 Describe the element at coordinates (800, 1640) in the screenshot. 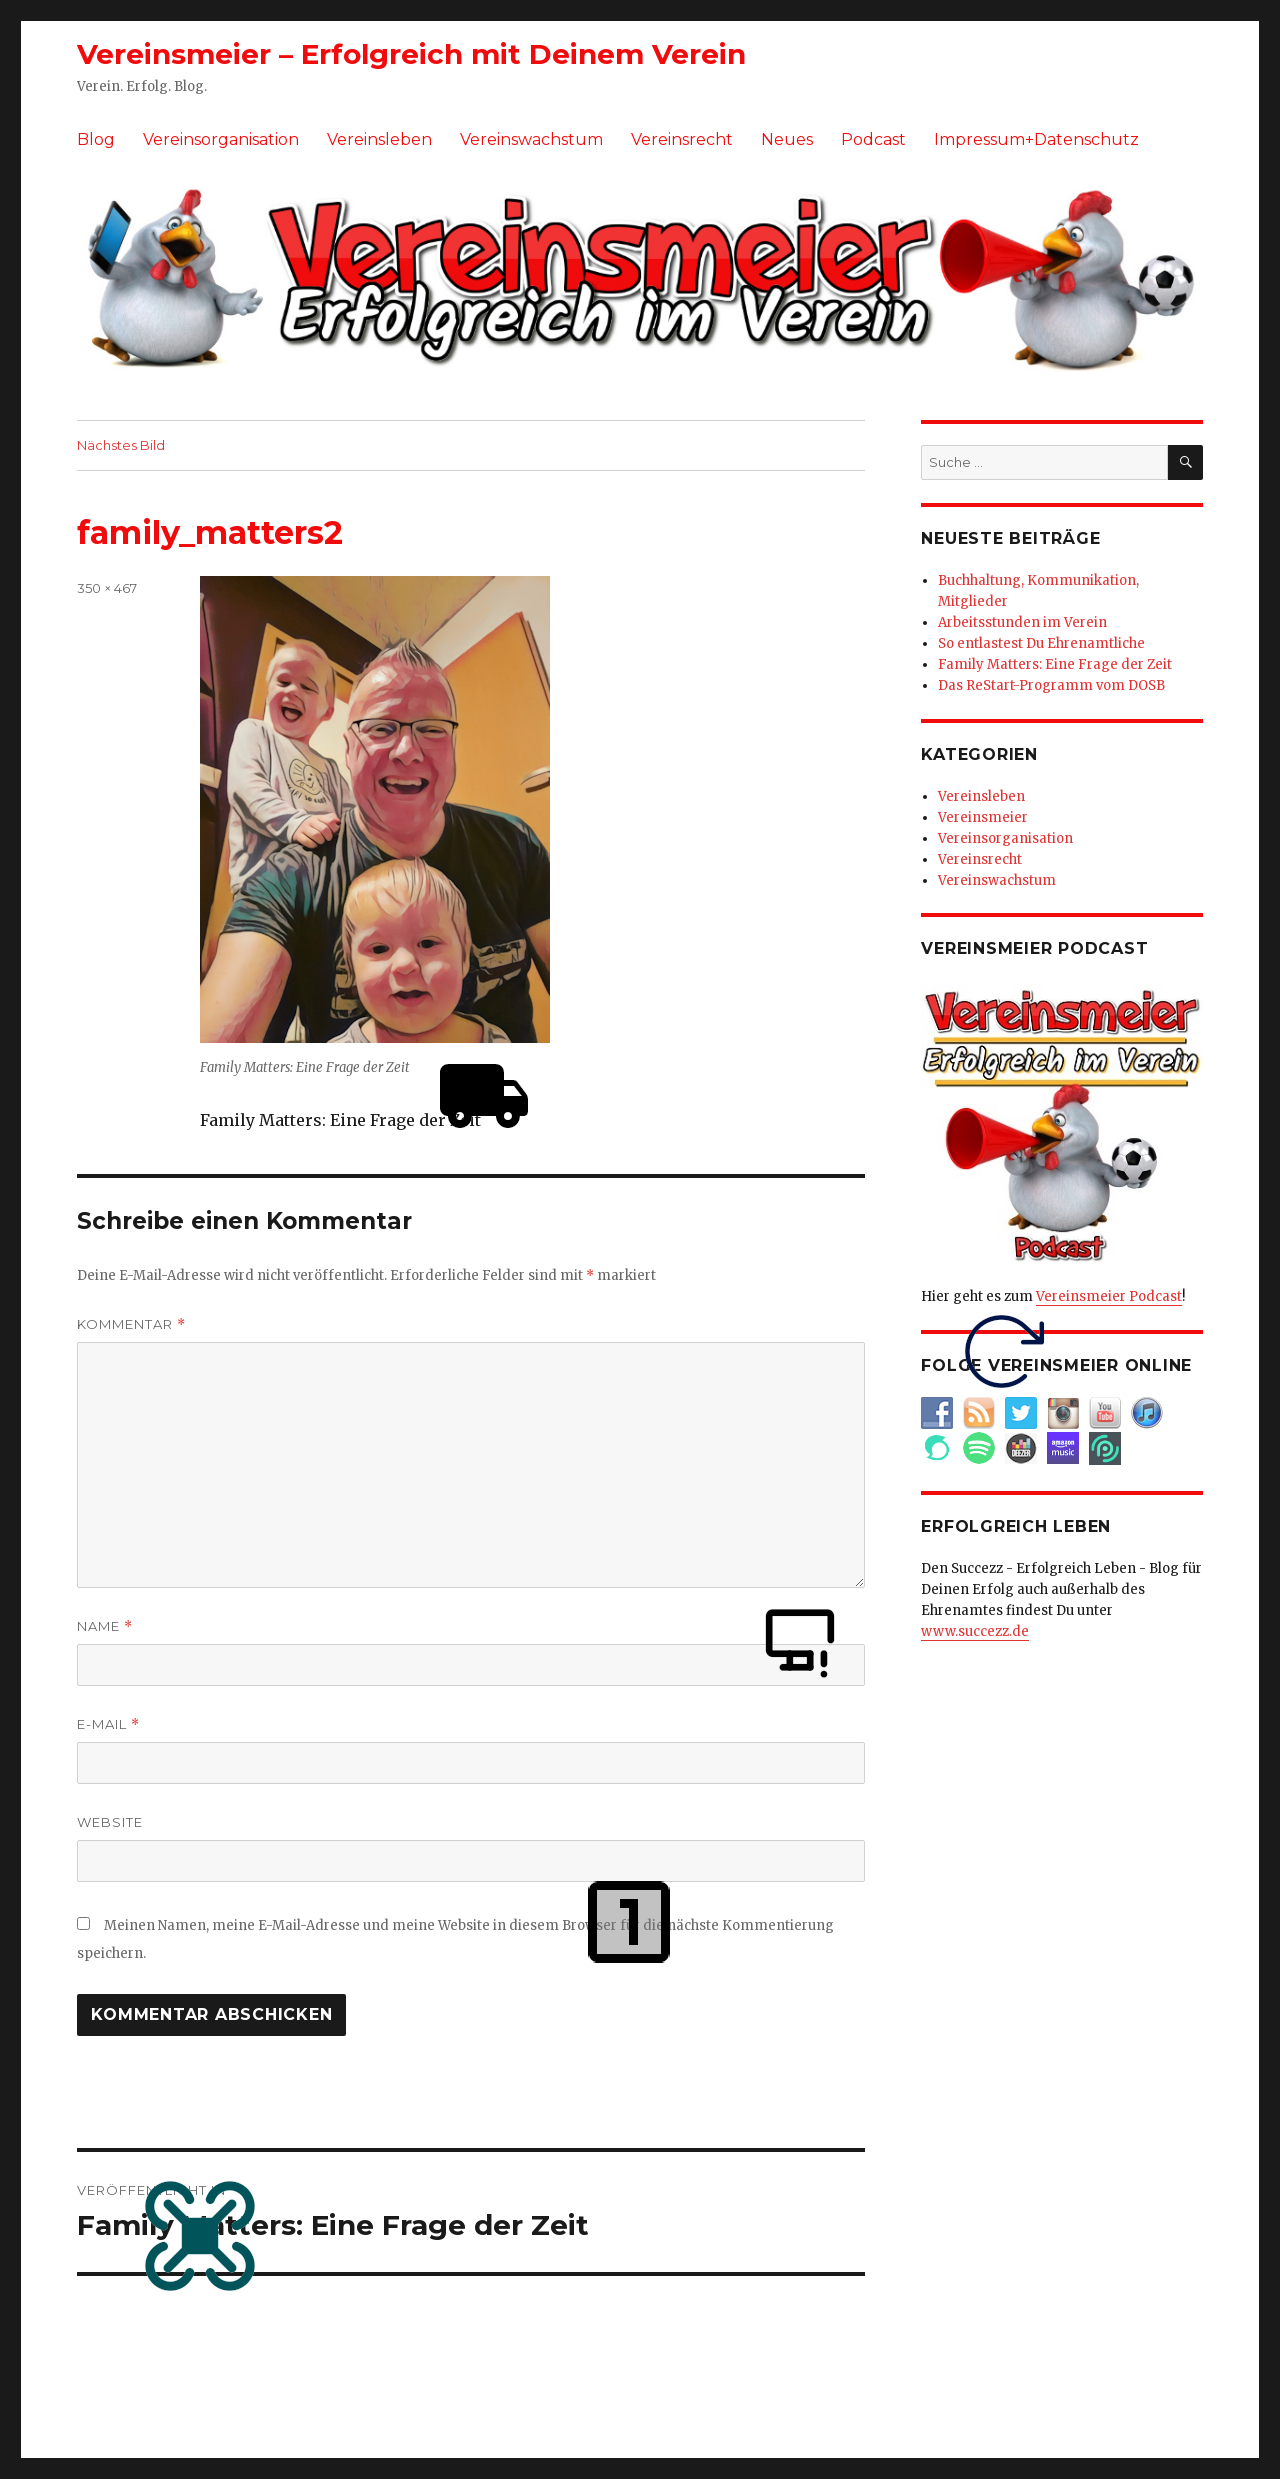

I see `indicates a desktop device error or warning` at that location.